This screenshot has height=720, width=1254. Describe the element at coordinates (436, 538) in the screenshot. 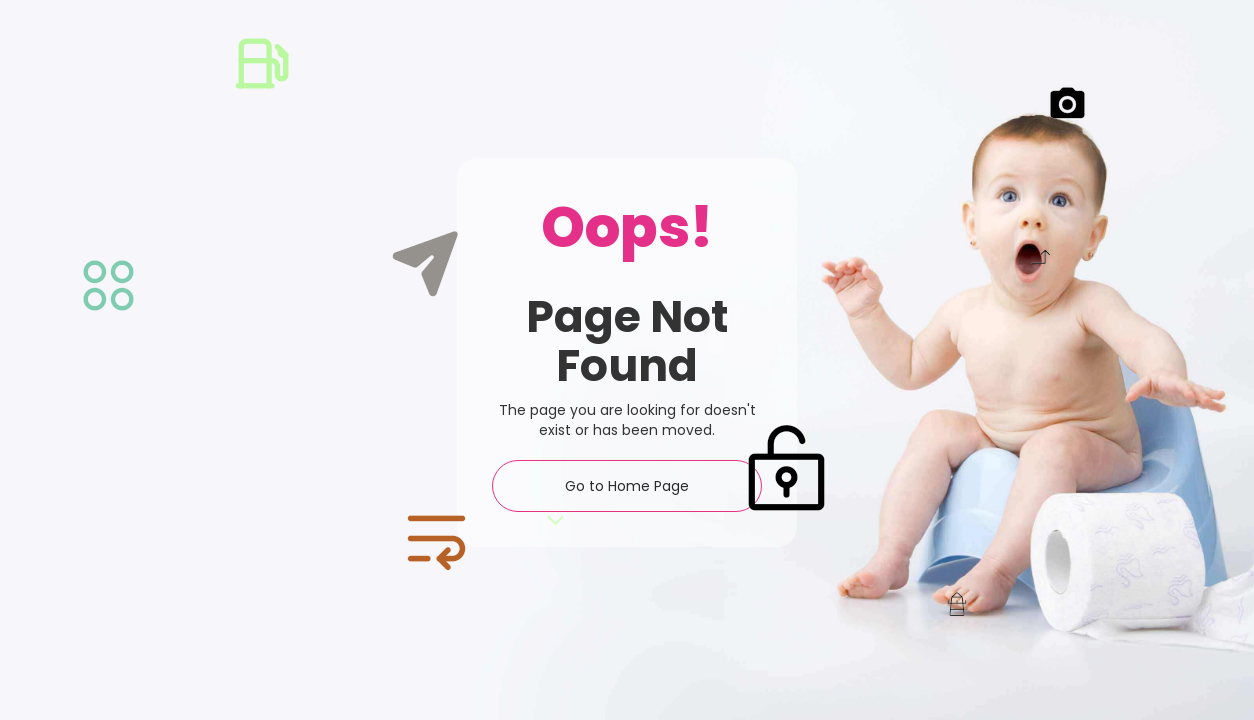

I see `toggle text wrapping in a document or code editor` at that location.